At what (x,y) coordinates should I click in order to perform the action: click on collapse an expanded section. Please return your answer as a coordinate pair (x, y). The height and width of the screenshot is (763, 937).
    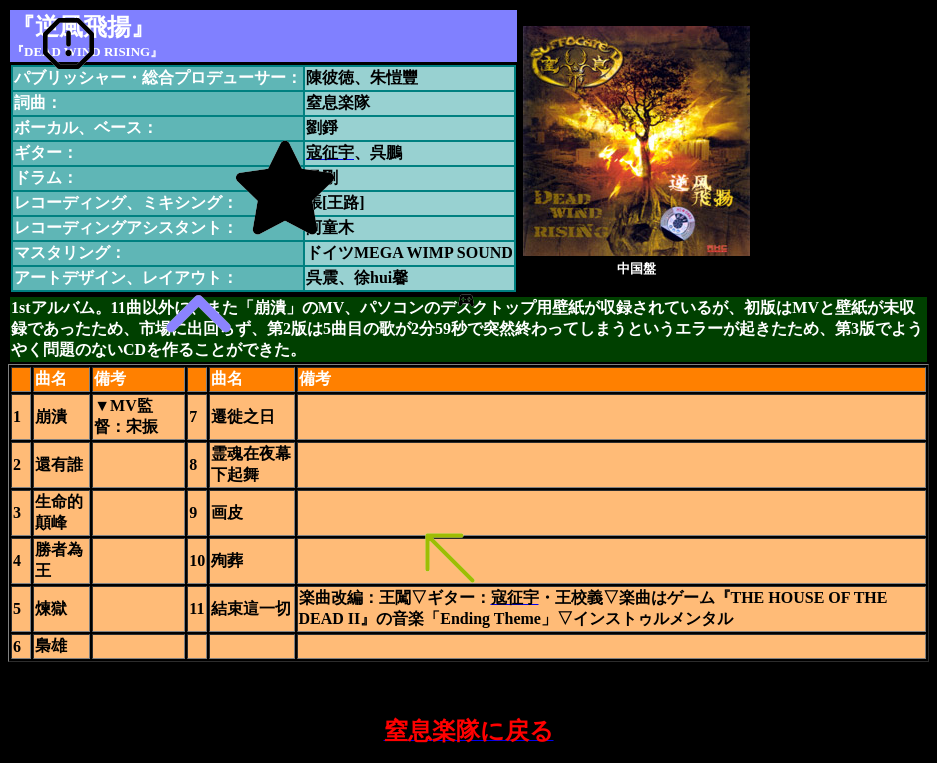
    Looking at the image, I should click on (198, 314).